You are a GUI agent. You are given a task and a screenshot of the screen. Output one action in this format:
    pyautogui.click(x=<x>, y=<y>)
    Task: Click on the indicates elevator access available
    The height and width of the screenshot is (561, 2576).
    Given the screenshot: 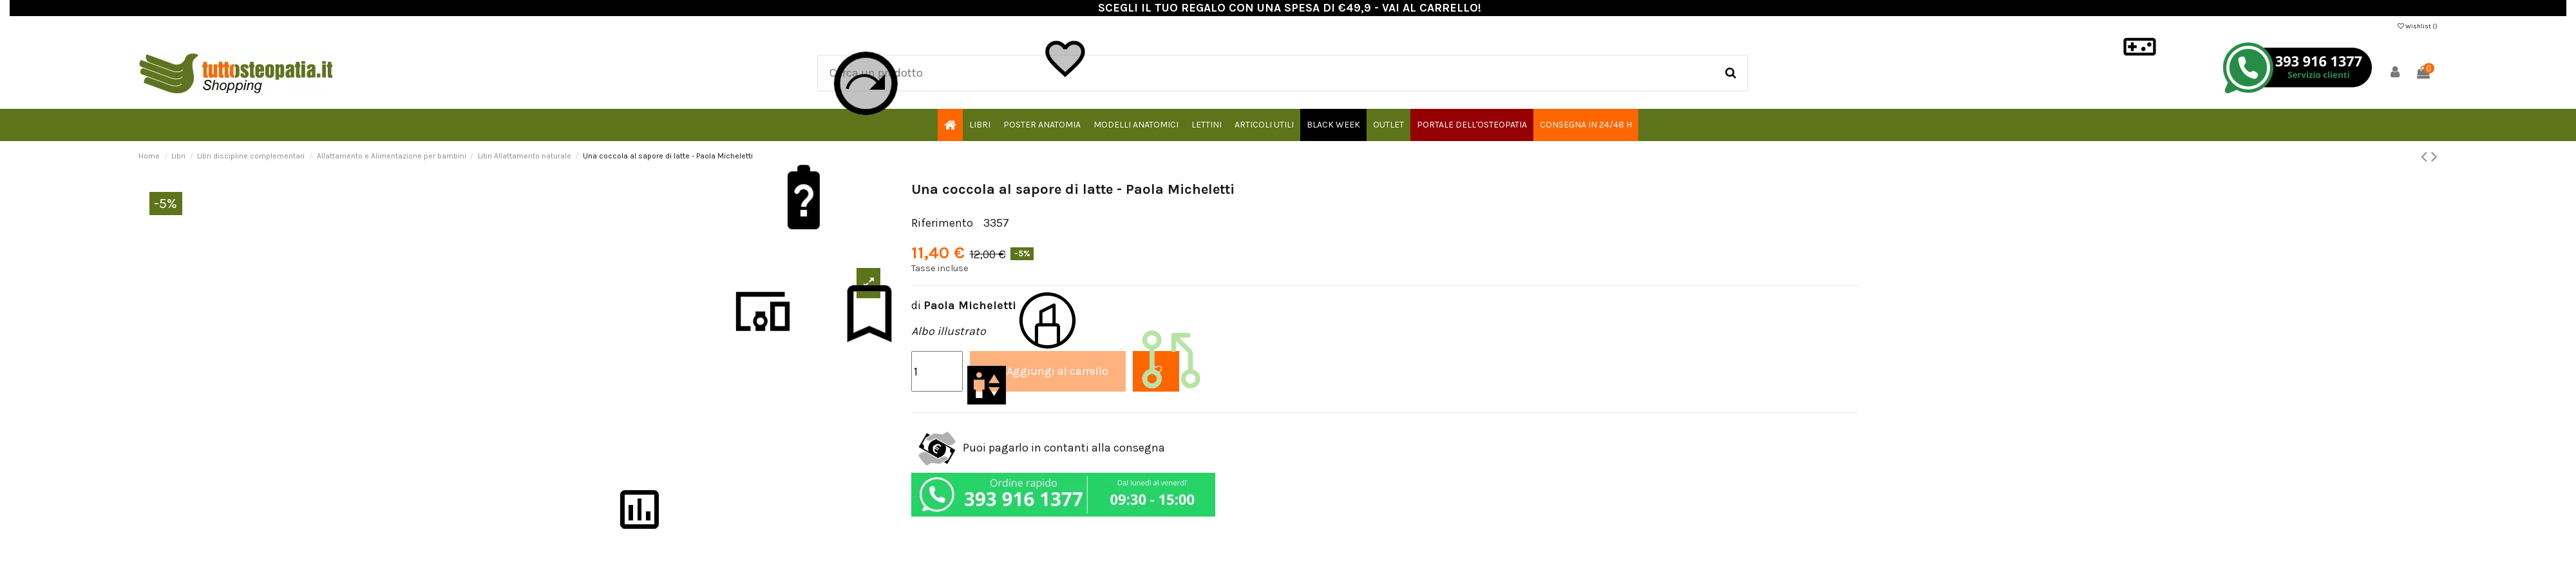 What is the action you would take?
    pyautogui.click(x=987, y=385)
    